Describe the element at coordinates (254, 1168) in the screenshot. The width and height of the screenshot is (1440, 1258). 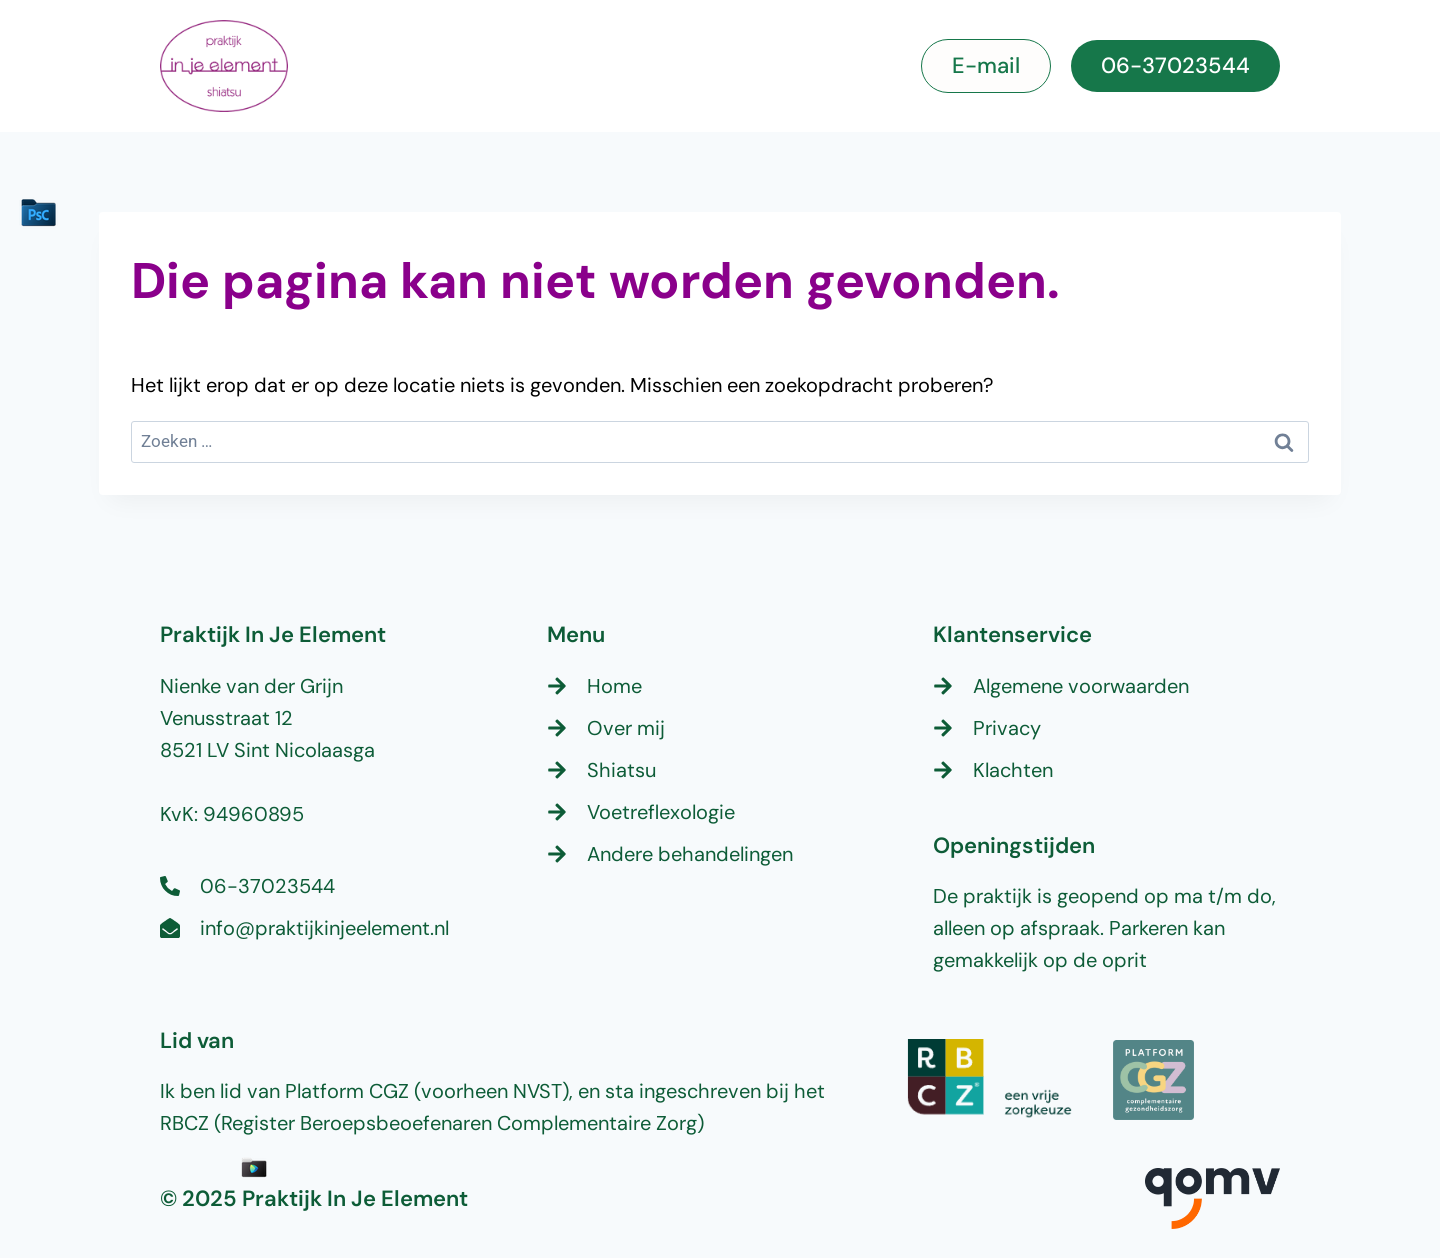
I see `open JetBrains Space project folder` at that location.